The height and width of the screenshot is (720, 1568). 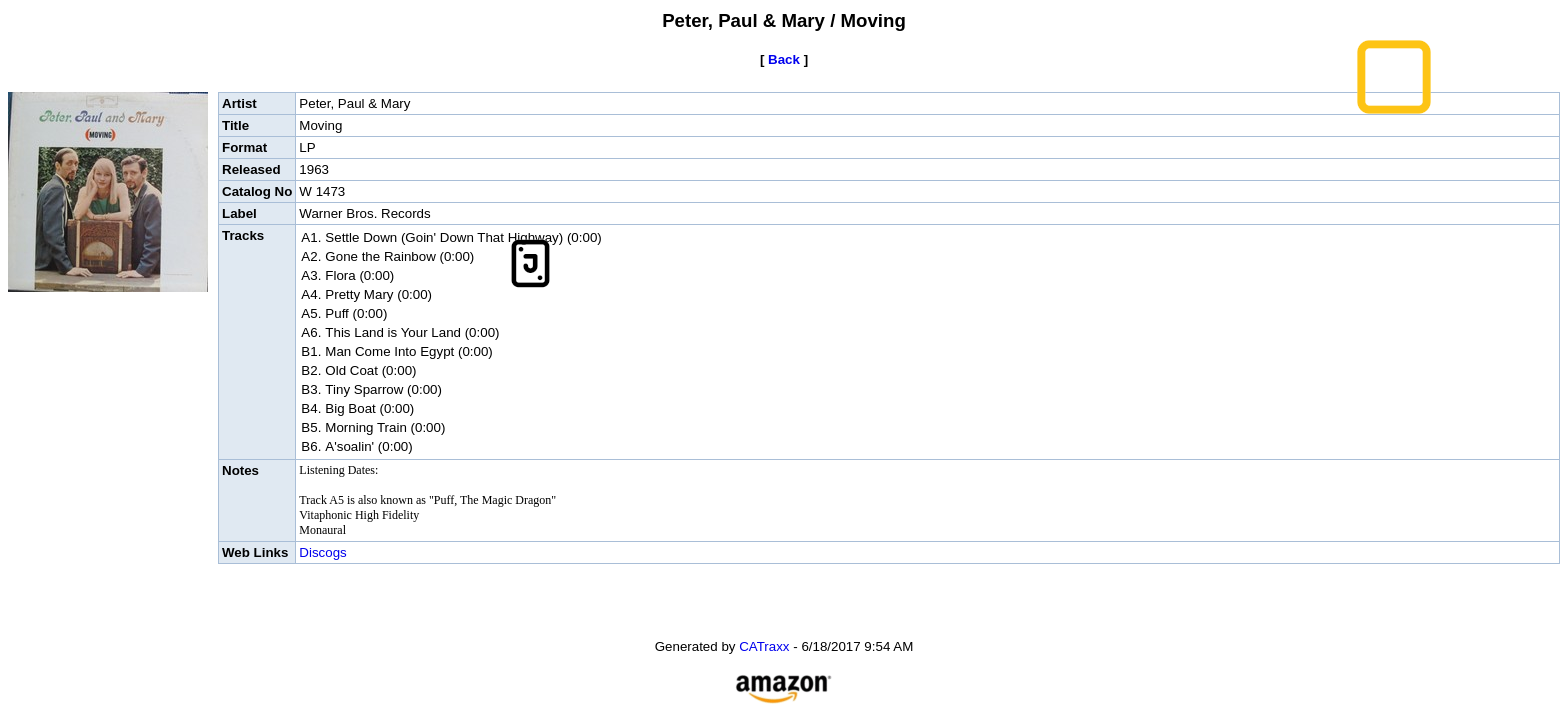 What do you see at coordinates (530, 263) in the screenshot?
I see `jack playing card in a card game app` at bounding box center [530, 263].